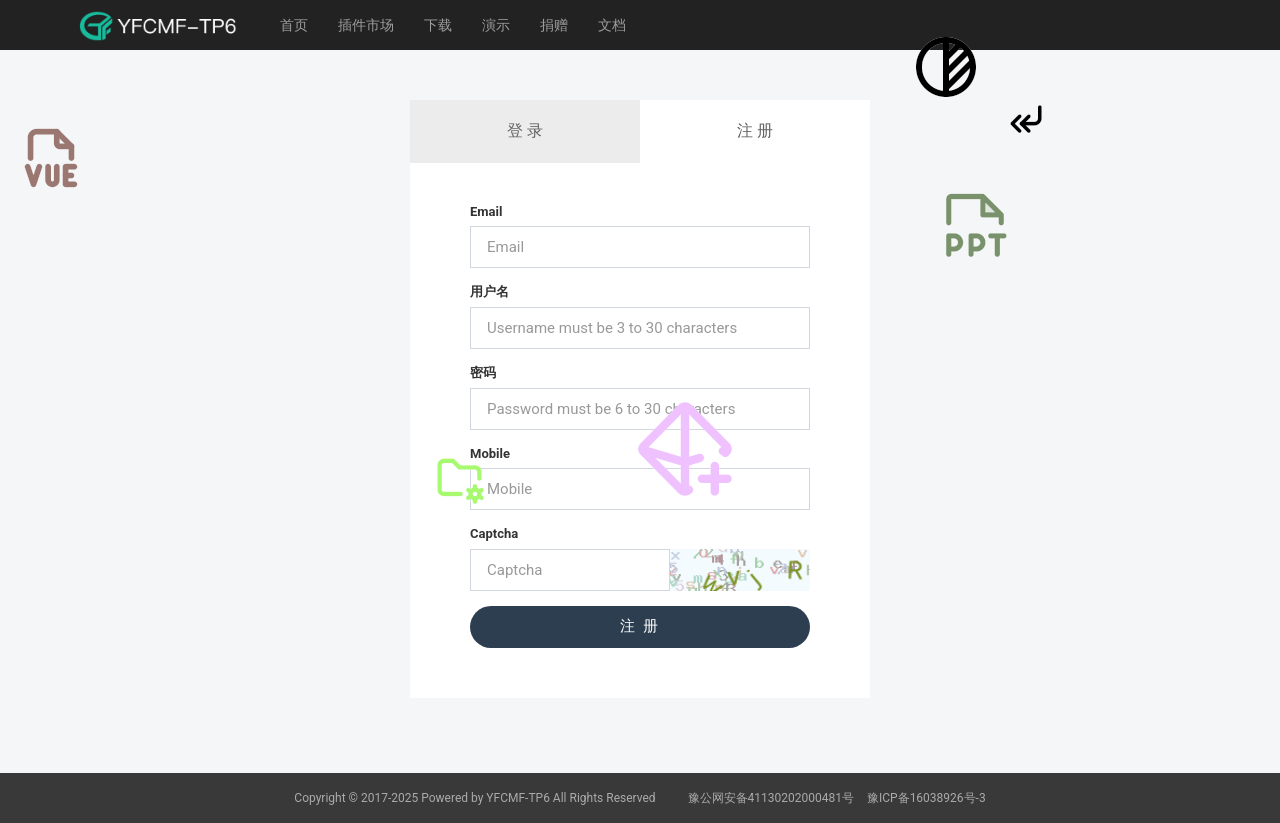  I want to click on vue.js file type indicator, so click(51, 158).